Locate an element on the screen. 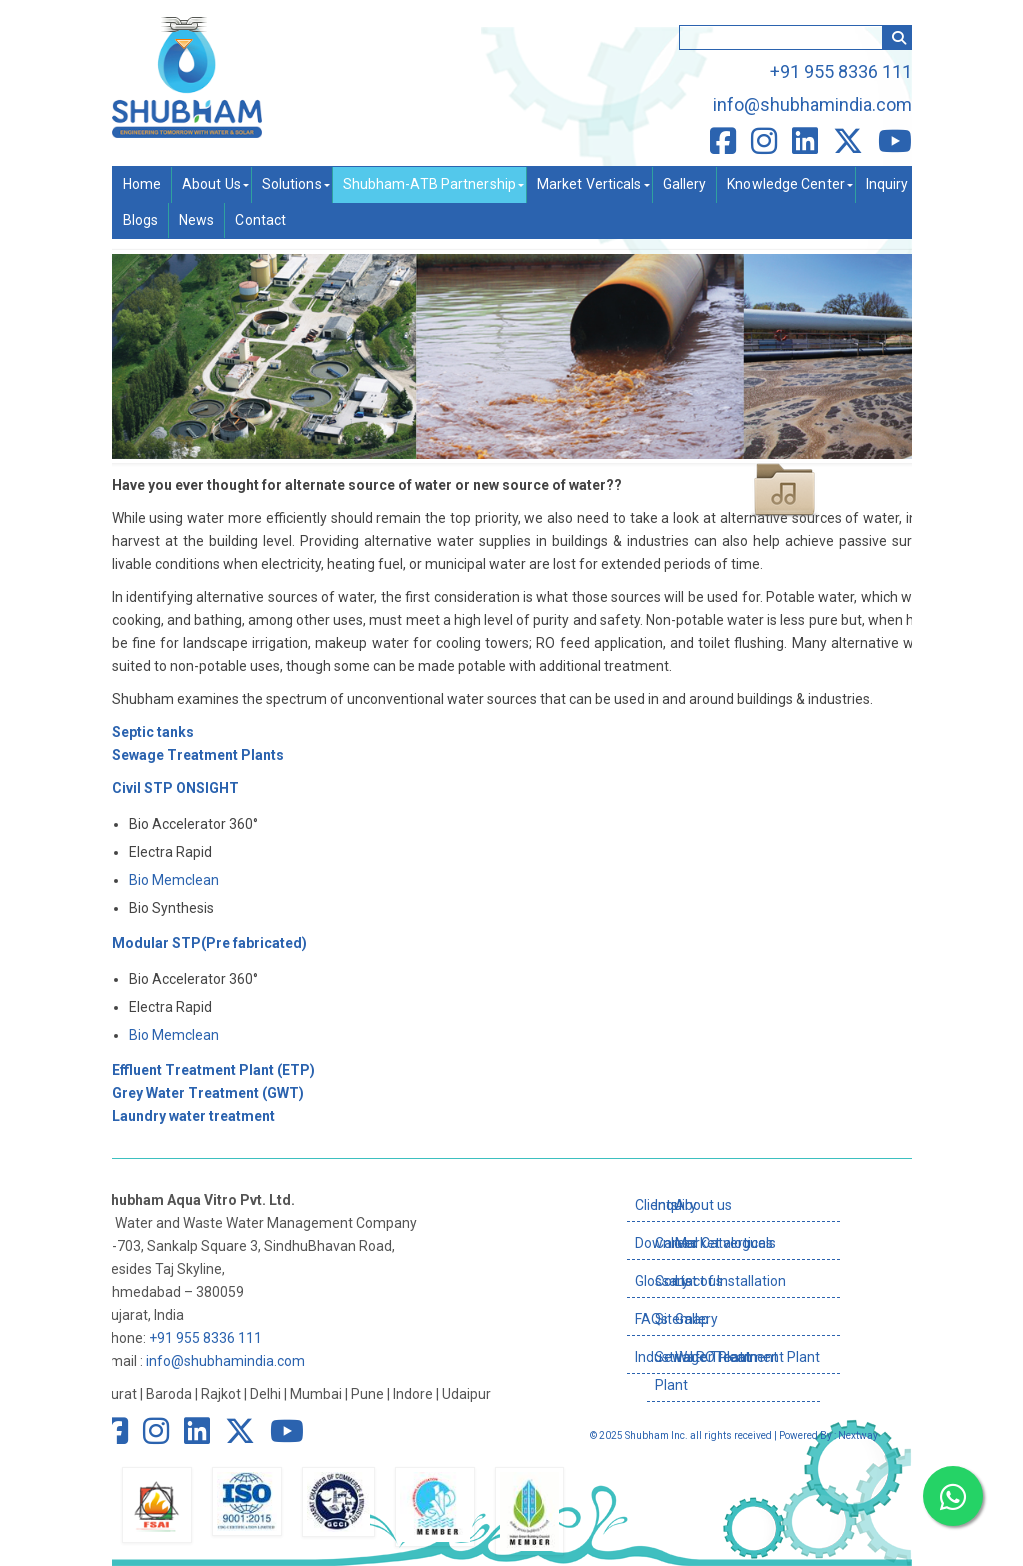  insert a hyperlink into content is located at coordinates (184, 28).